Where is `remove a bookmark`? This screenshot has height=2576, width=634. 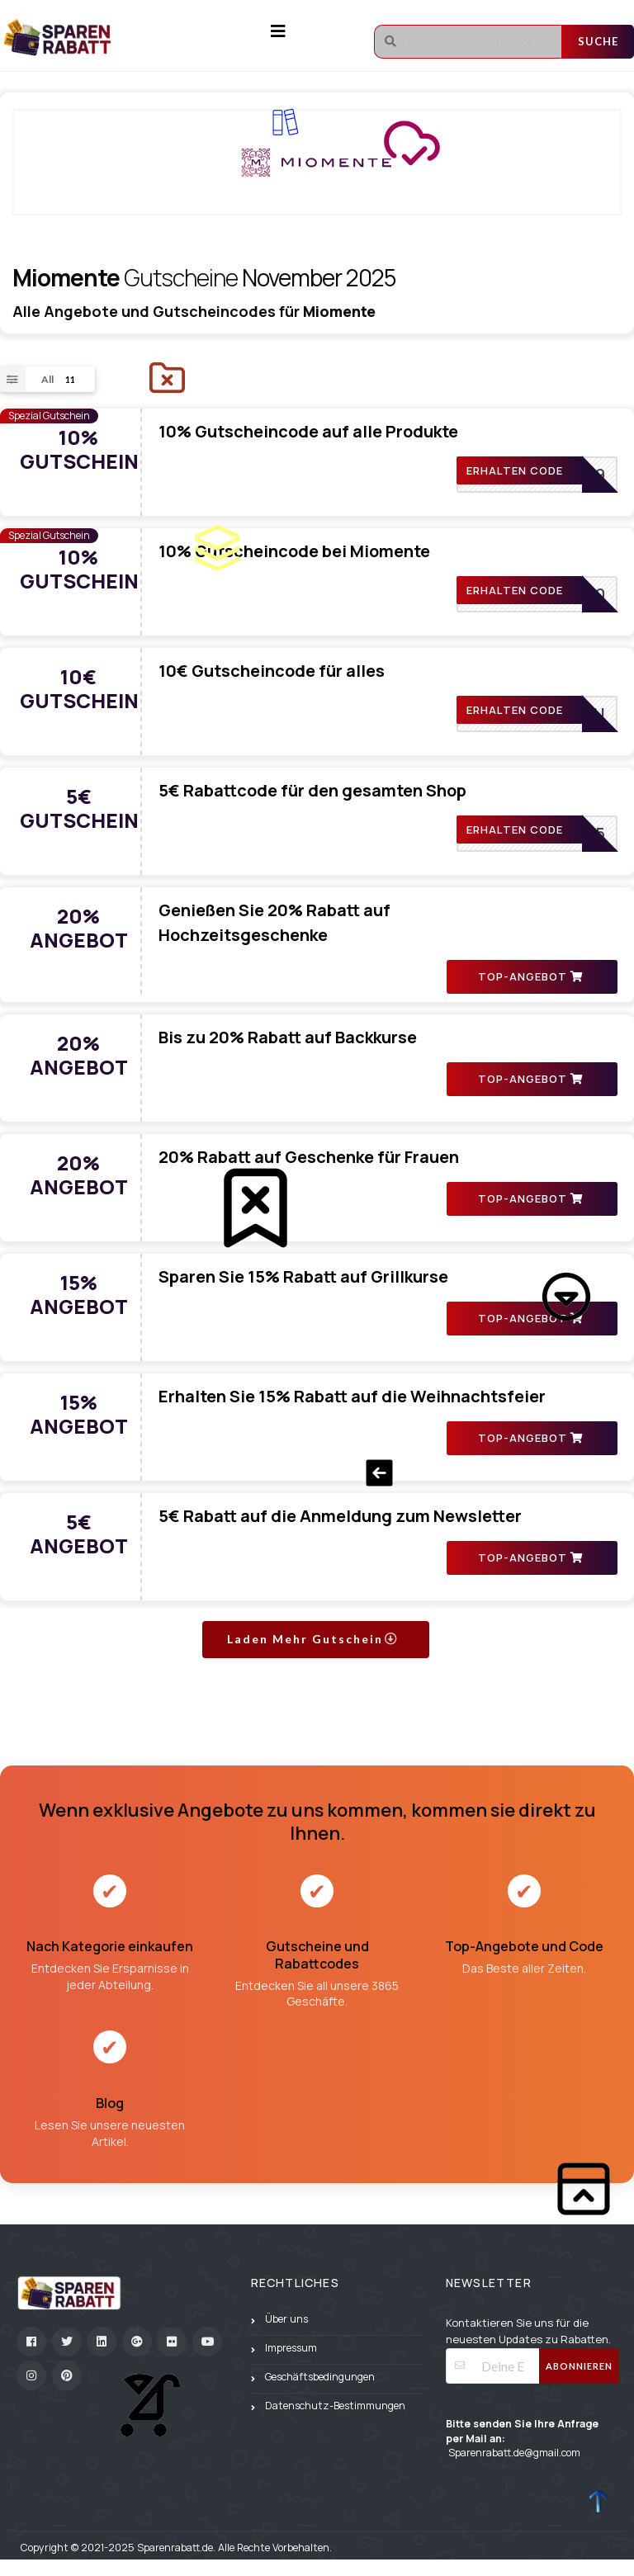
remove a bookmark is located at coordinates (255, 1208).